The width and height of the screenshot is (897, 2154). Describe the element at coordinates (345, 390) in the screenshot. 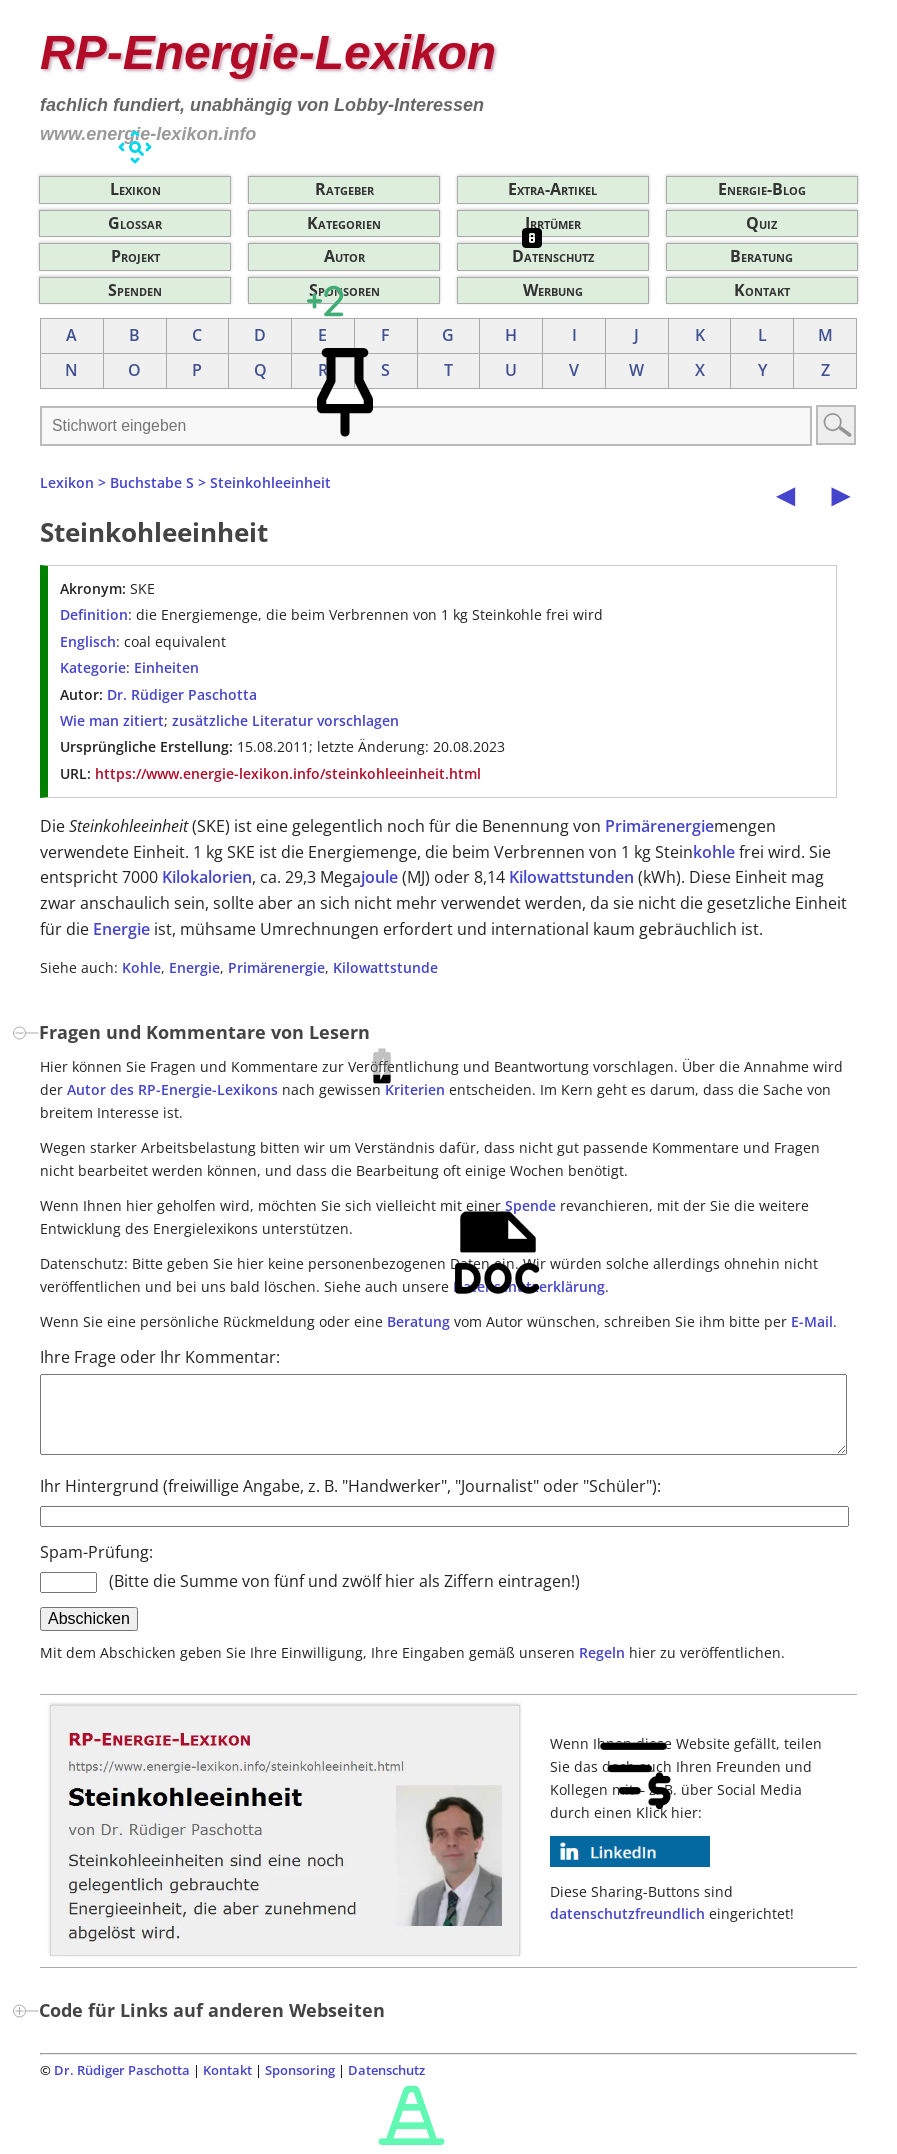

I see `pin this item to keep it visible` at that location.